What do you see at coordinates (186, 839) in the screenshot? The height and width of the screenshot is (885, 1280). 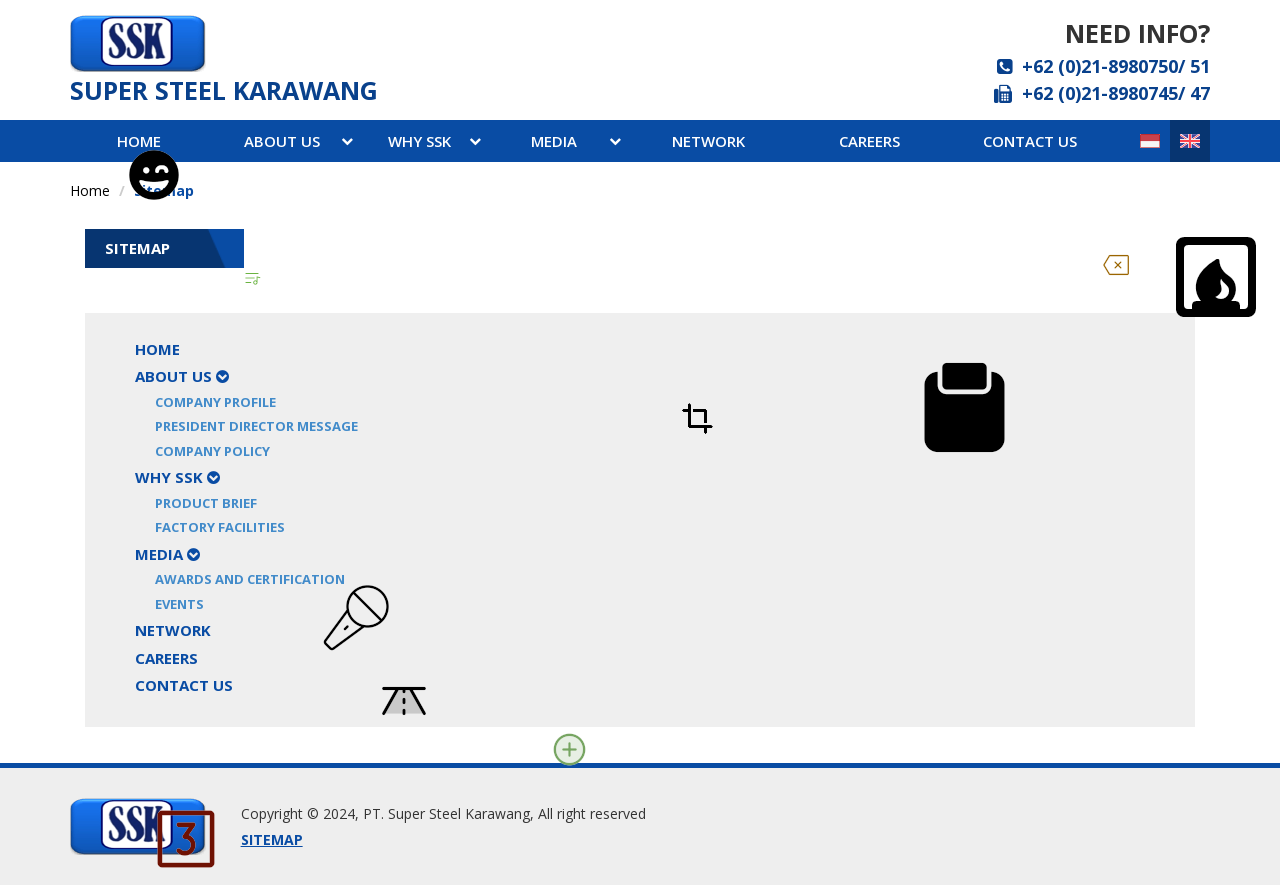 I see `select option three from a list` at bounding box center [186, 839].